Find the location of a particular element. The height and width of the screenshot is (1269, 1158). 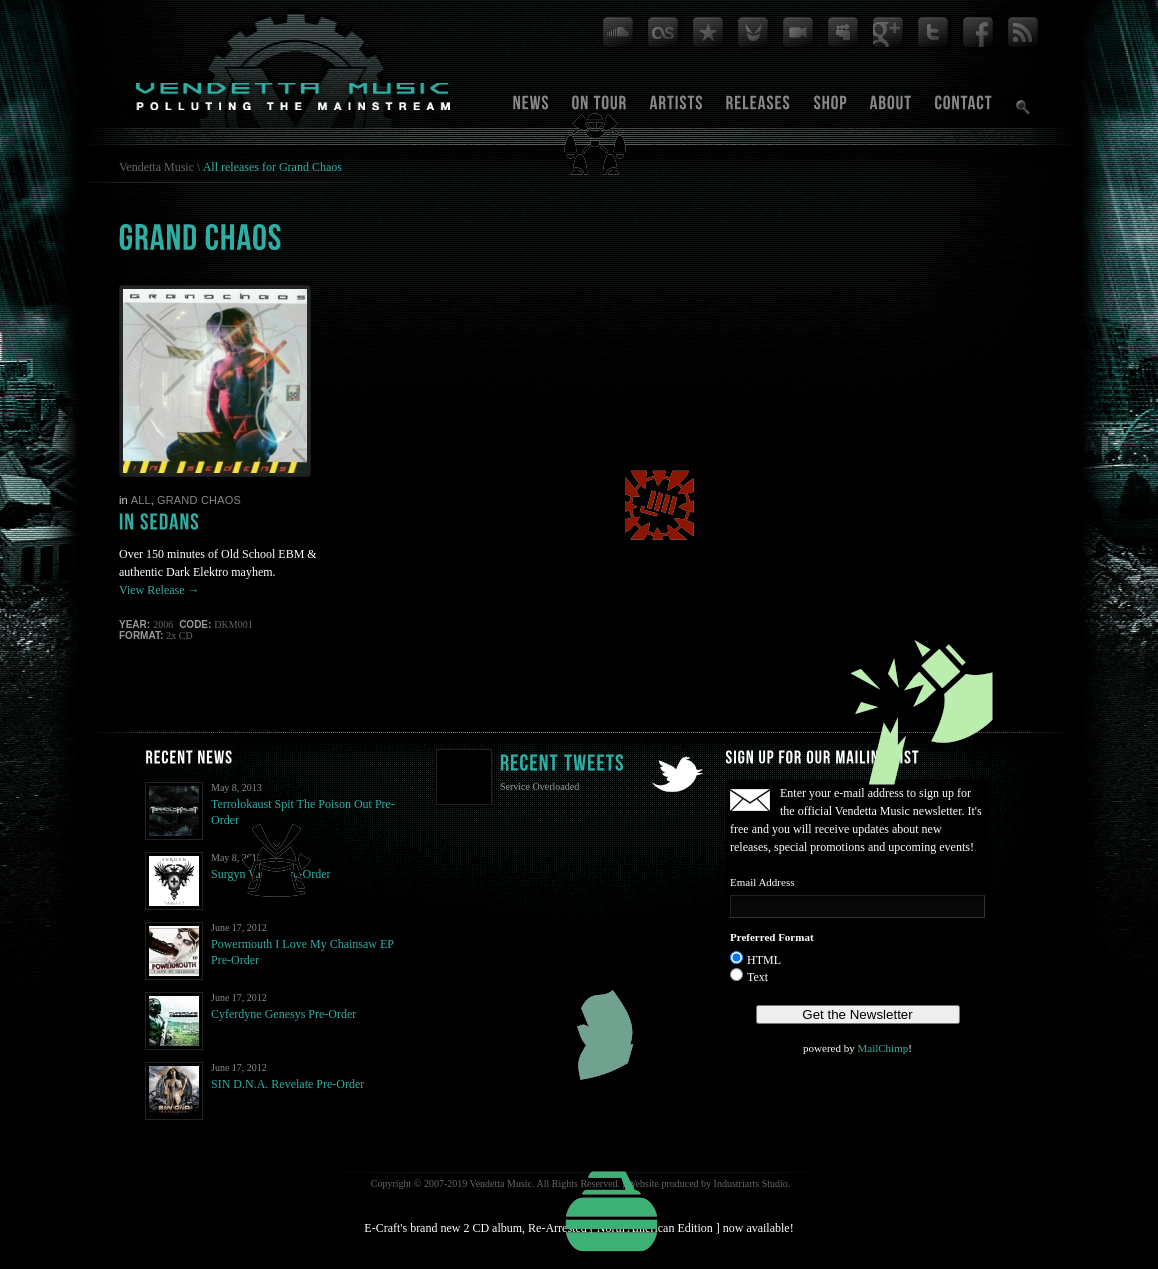

select samurai or warrior character class is located at coordinates (276, 860).